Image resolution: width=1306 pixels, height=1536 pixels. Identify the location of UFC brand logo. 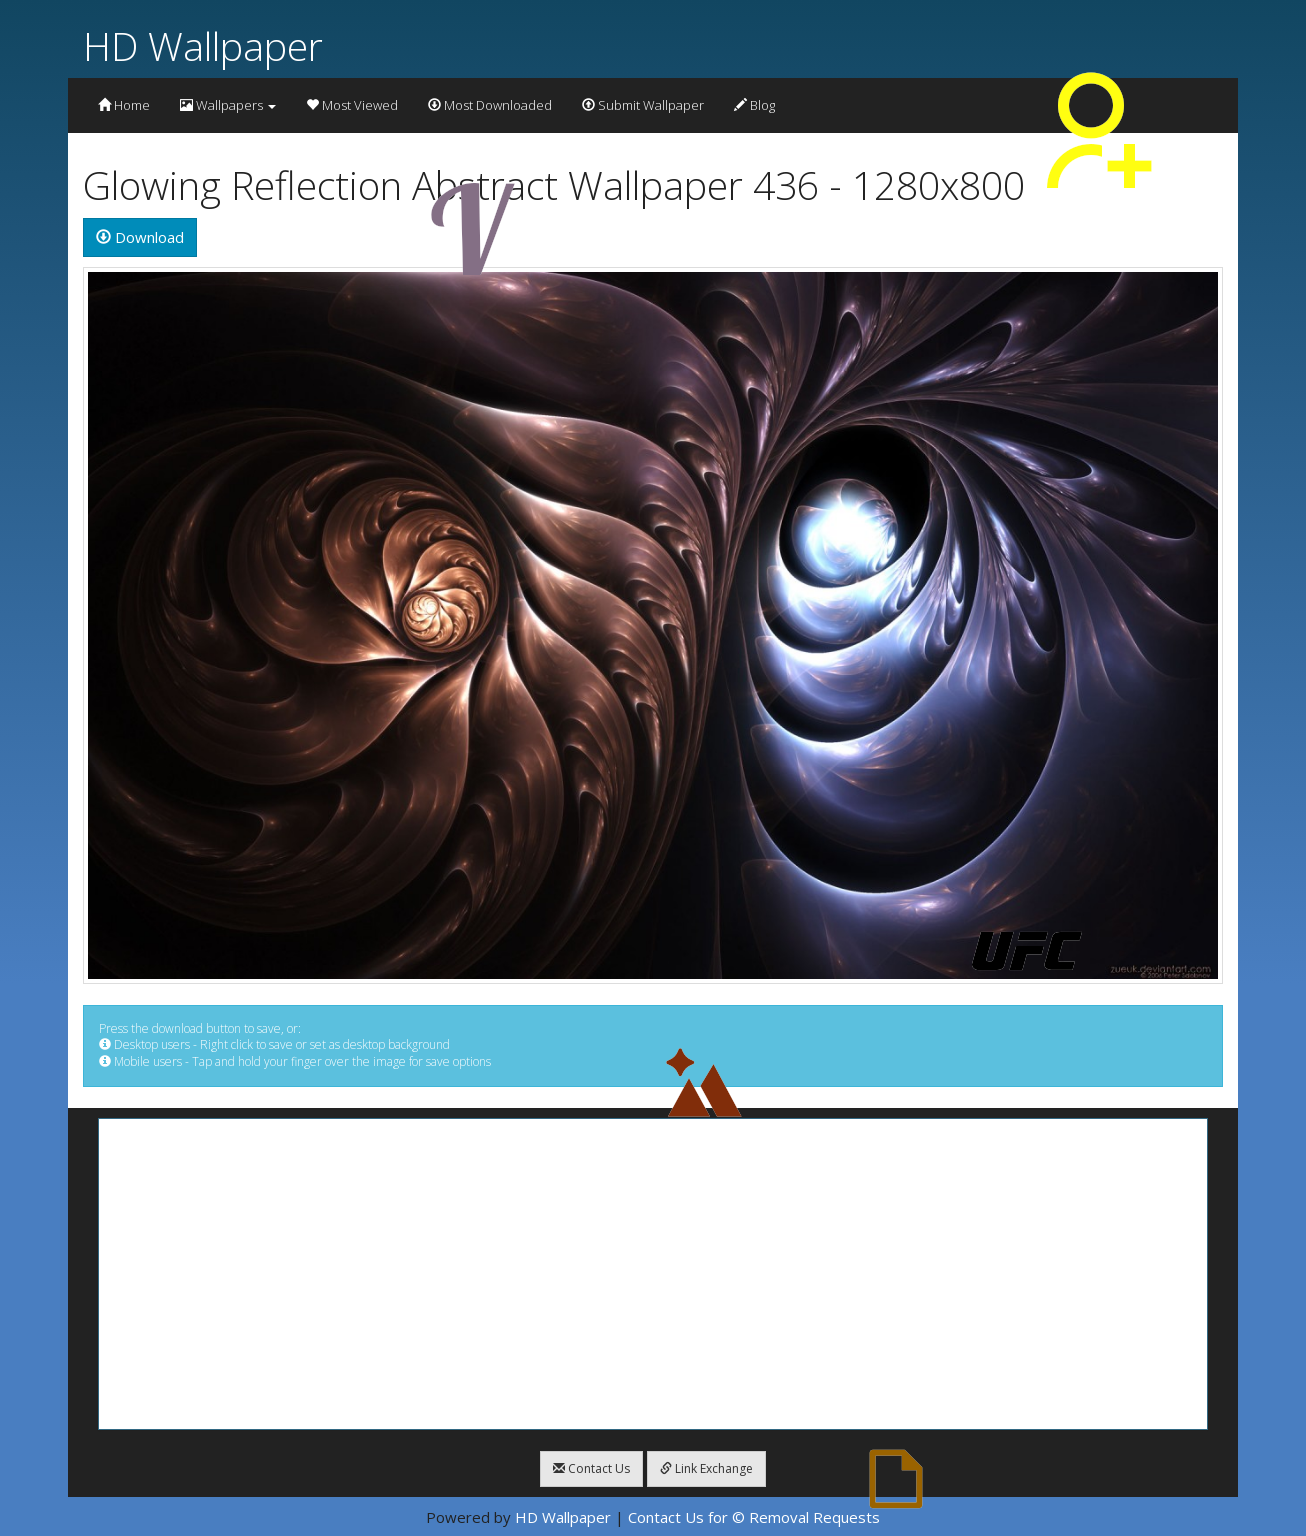
(1027, 951).